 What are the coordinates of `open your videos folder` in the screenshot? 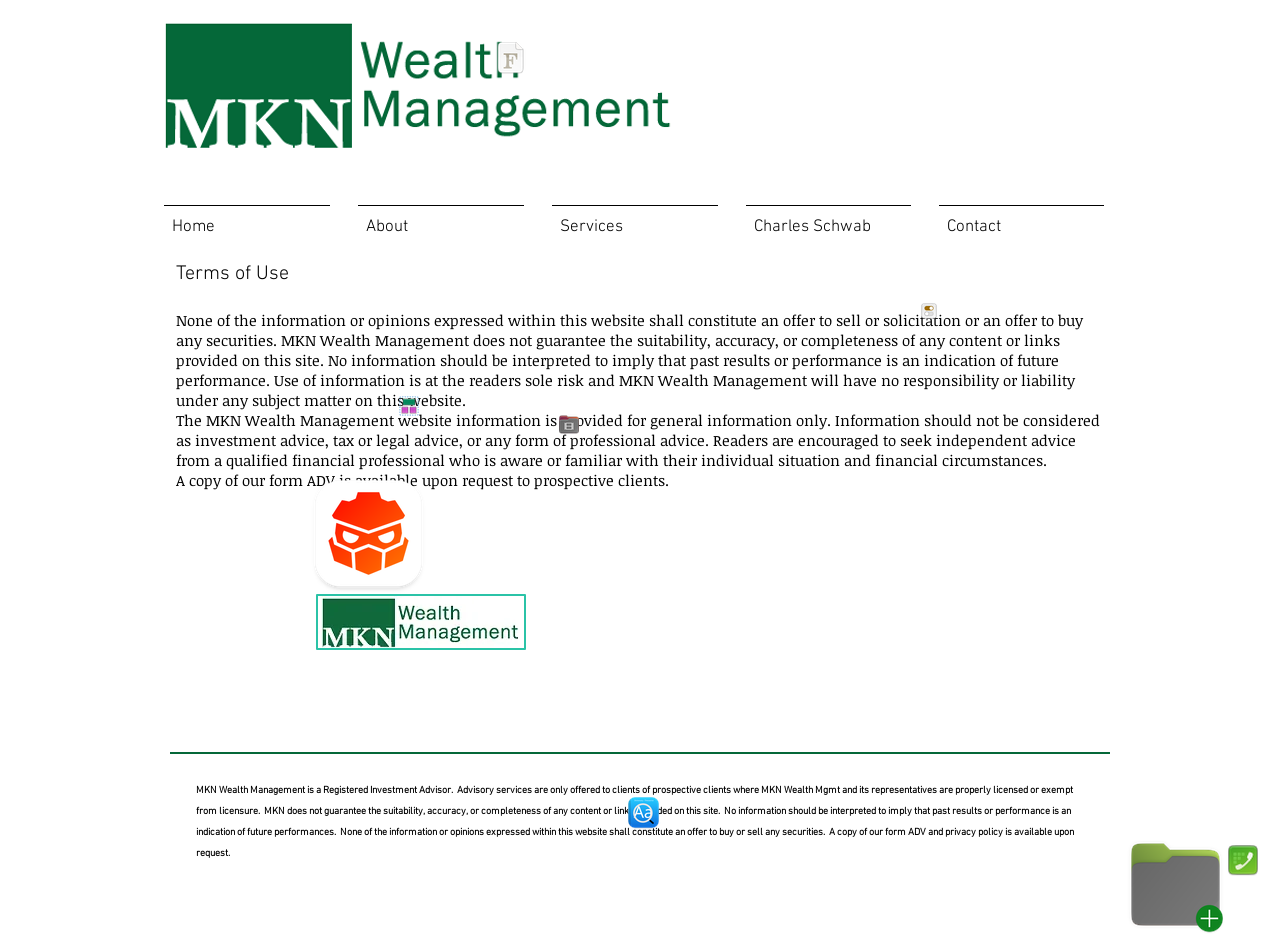 It's located at (569, 424).